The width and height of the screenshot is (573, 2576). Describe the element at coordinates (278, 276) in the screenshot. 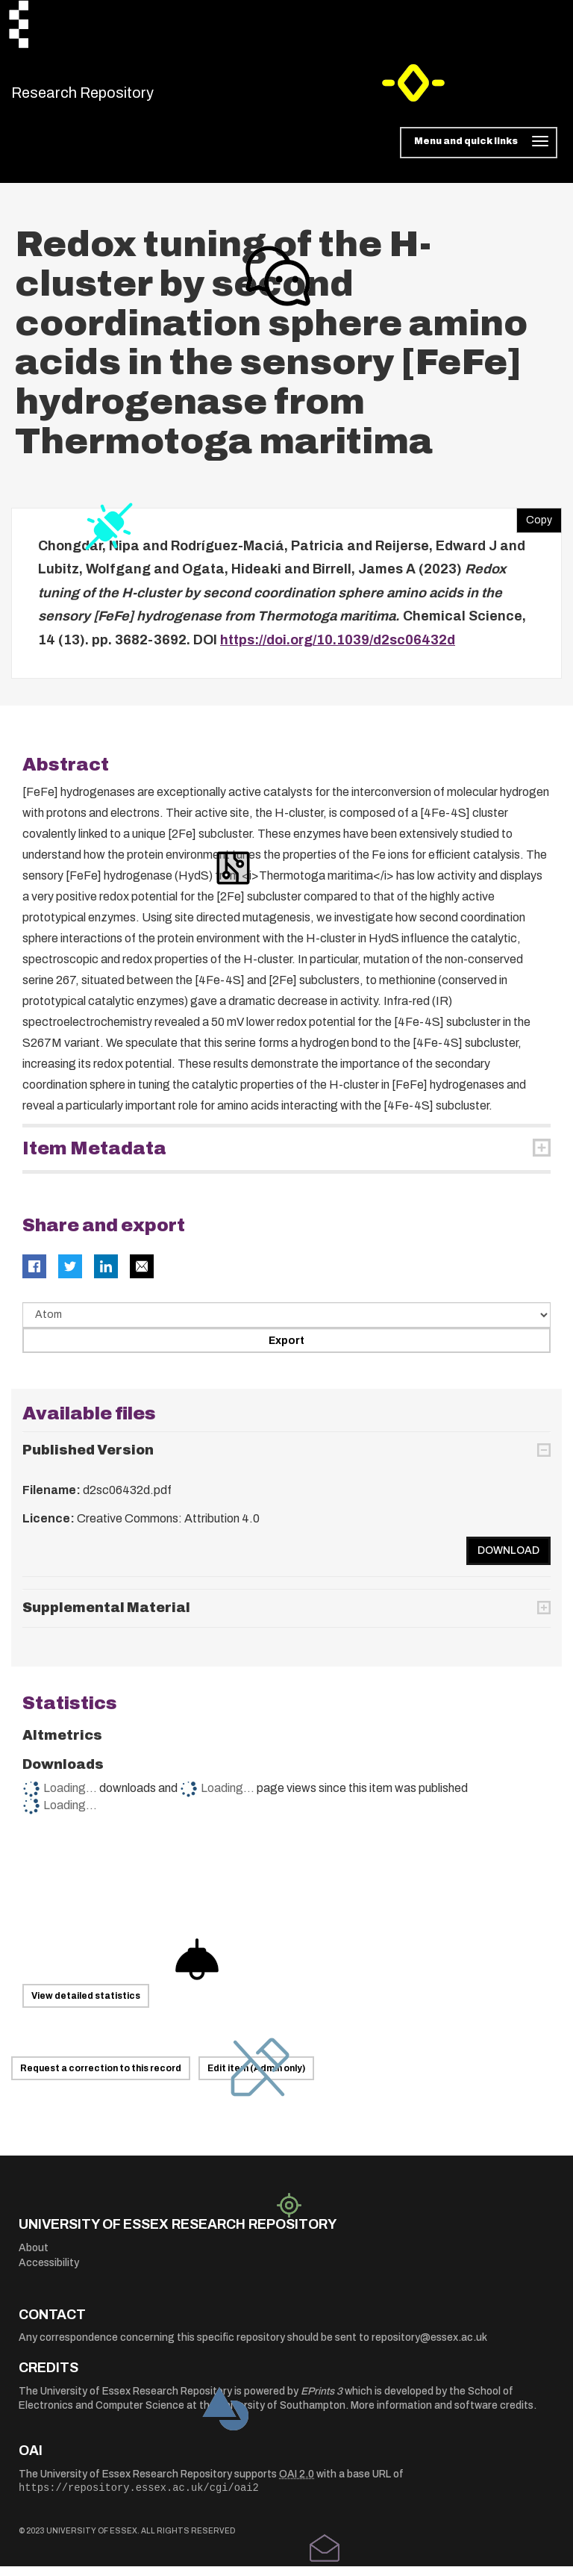

I see `open WeChat messaging app` at that location.